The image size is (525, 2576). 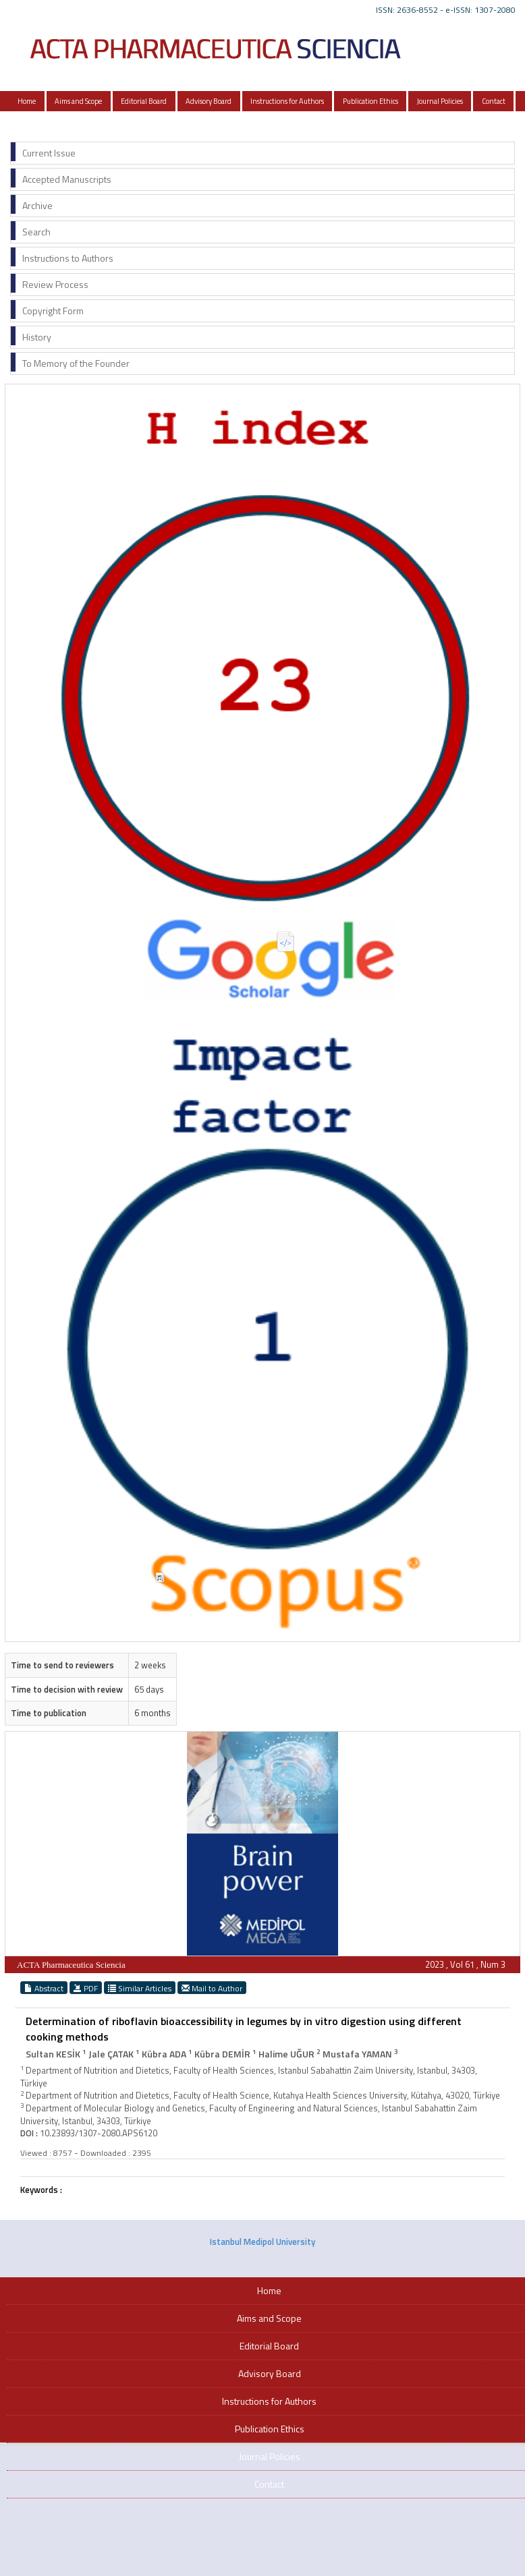 I want to click on an audio melody file type, so click(x=160, y=1577).